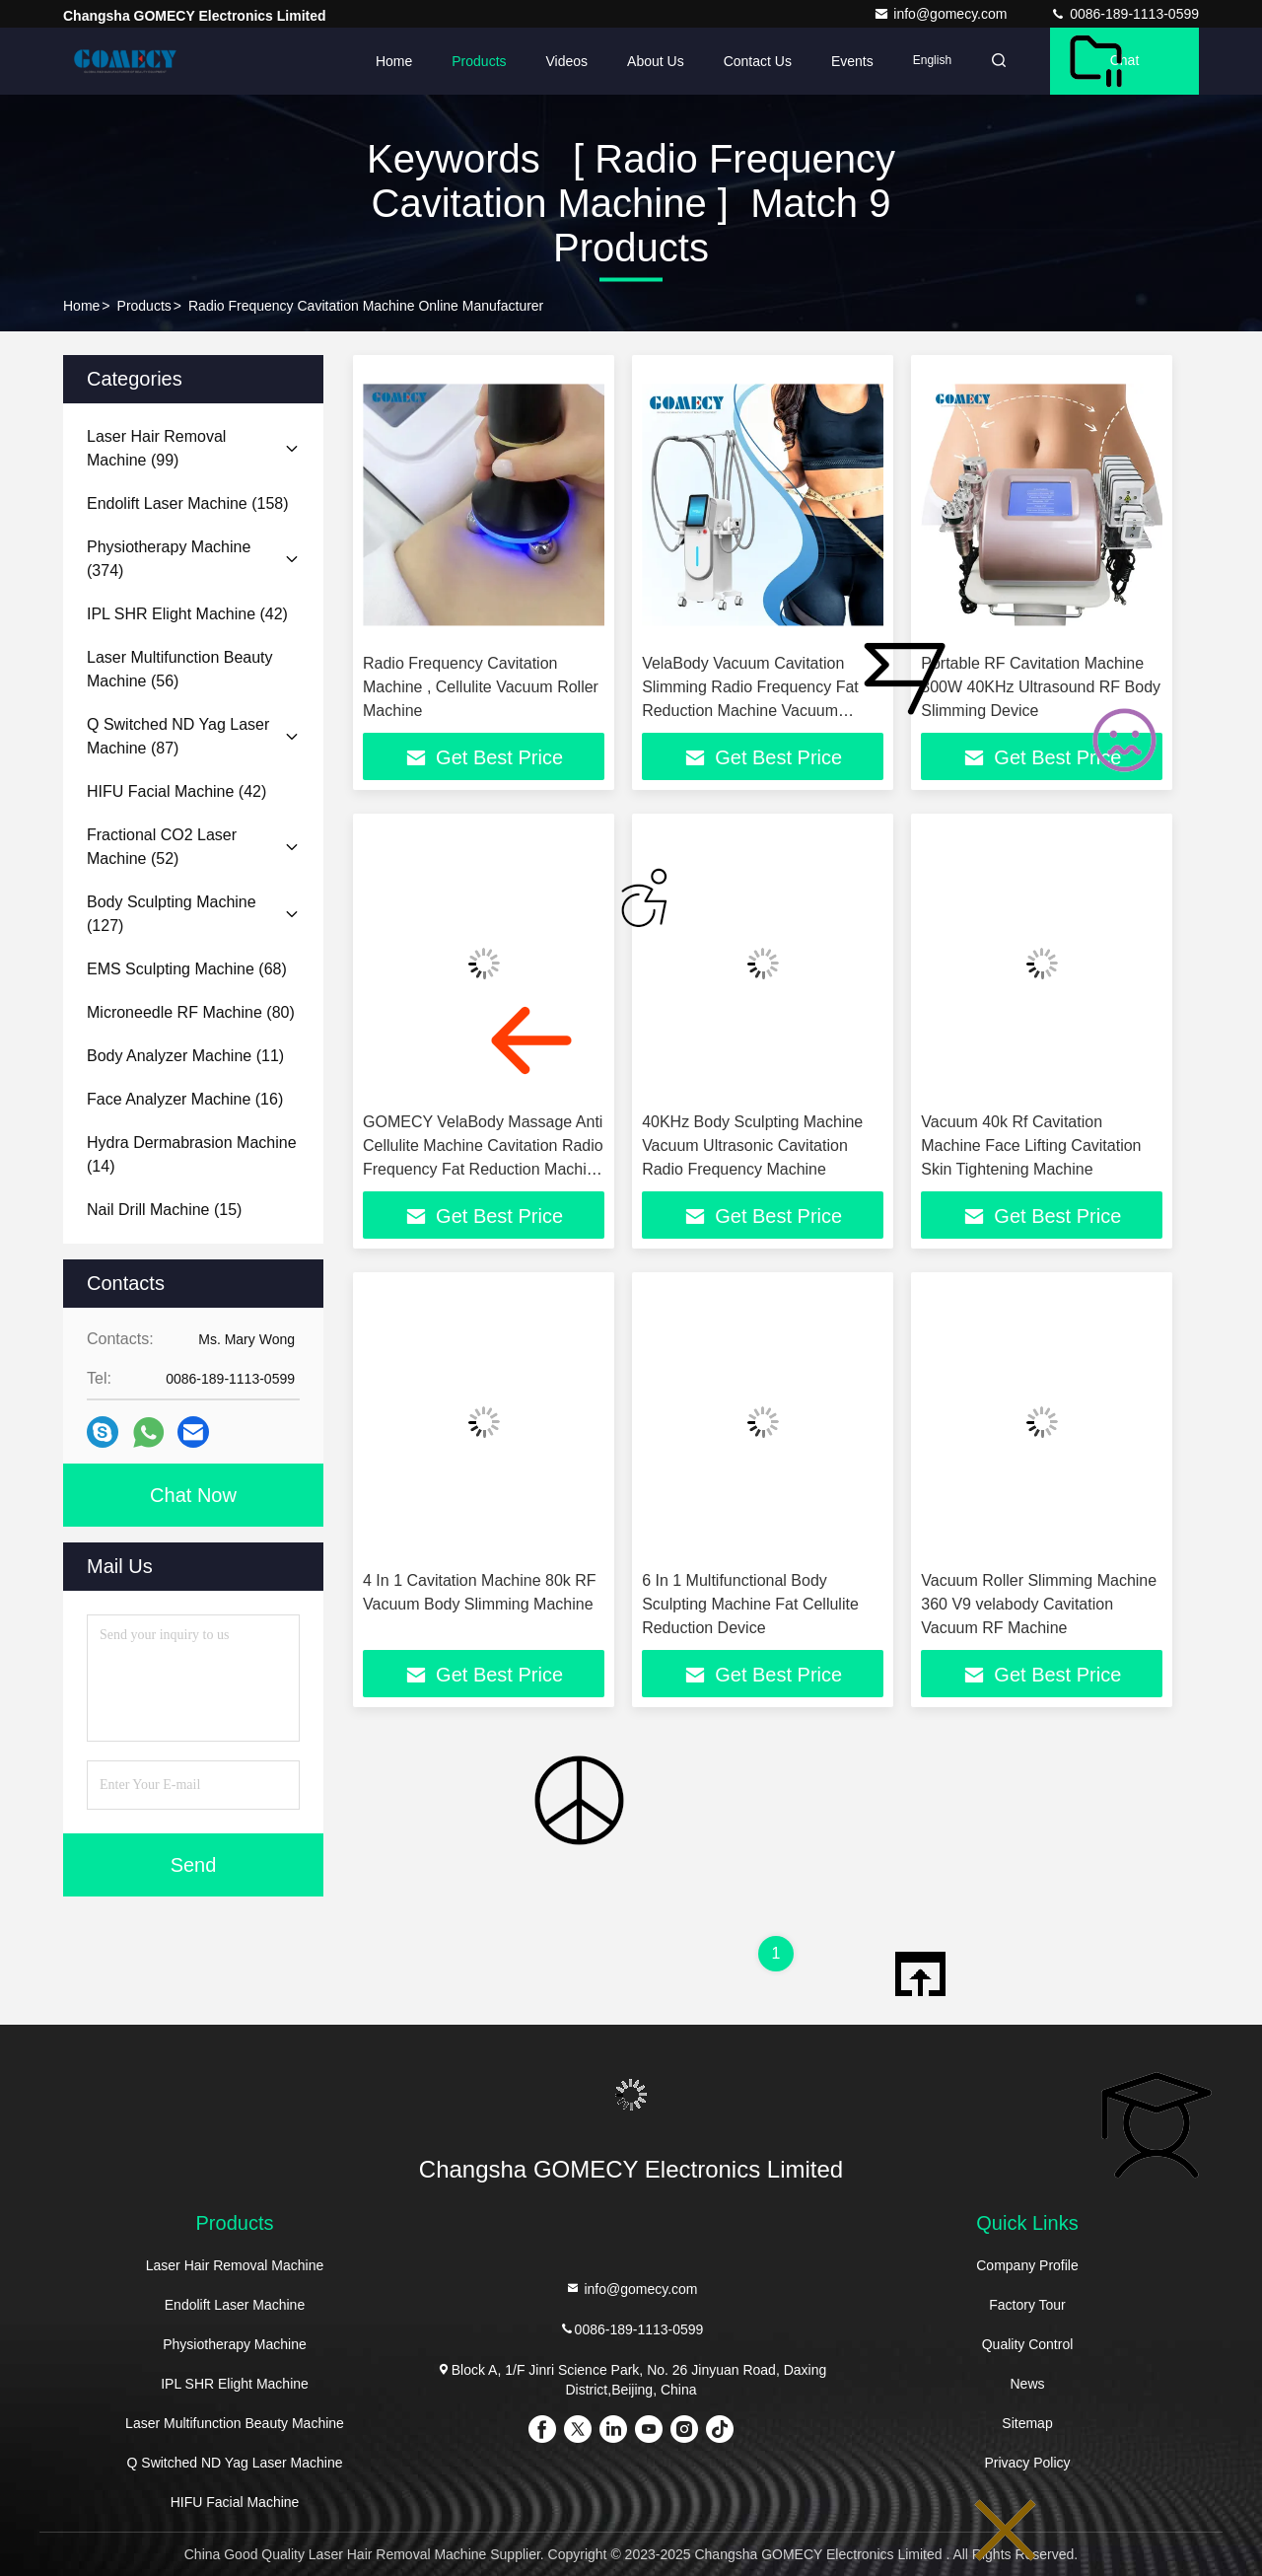  Describe the element at coordinates (1005, 2530) in the screenshot. I see `close the current window or tab` at that location.